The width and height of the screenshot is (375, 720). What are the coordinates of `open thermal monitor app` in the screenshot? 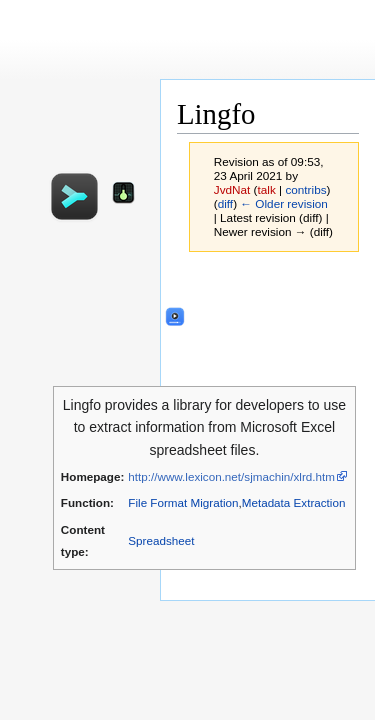 It's located at (123, 192).